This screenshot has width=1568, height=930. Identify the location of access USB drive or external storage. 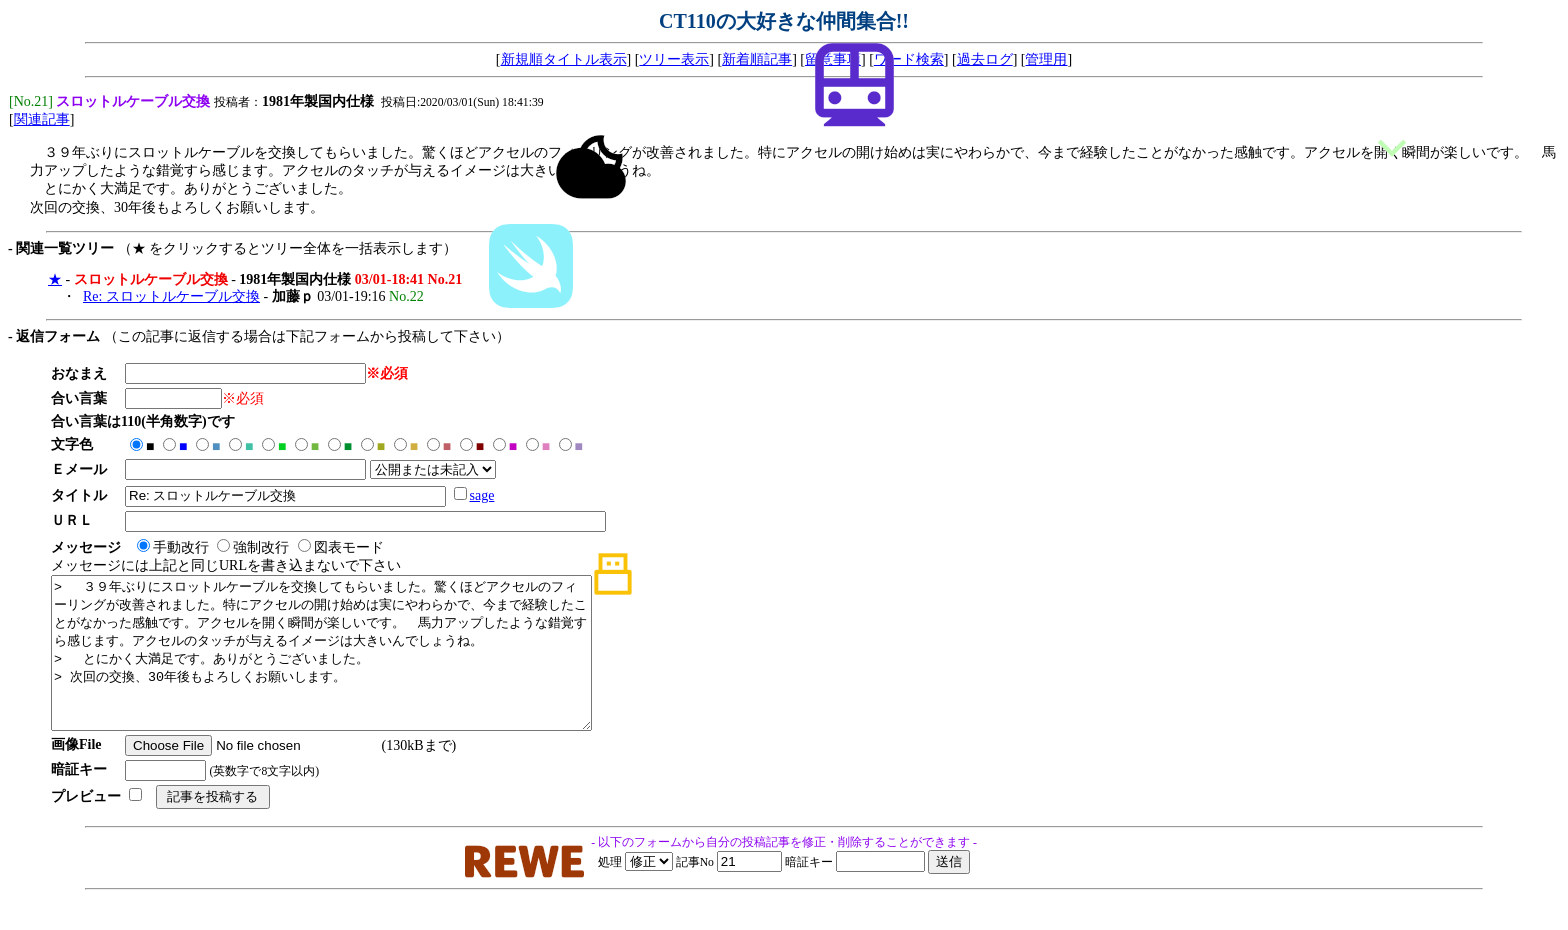
(613, 574).